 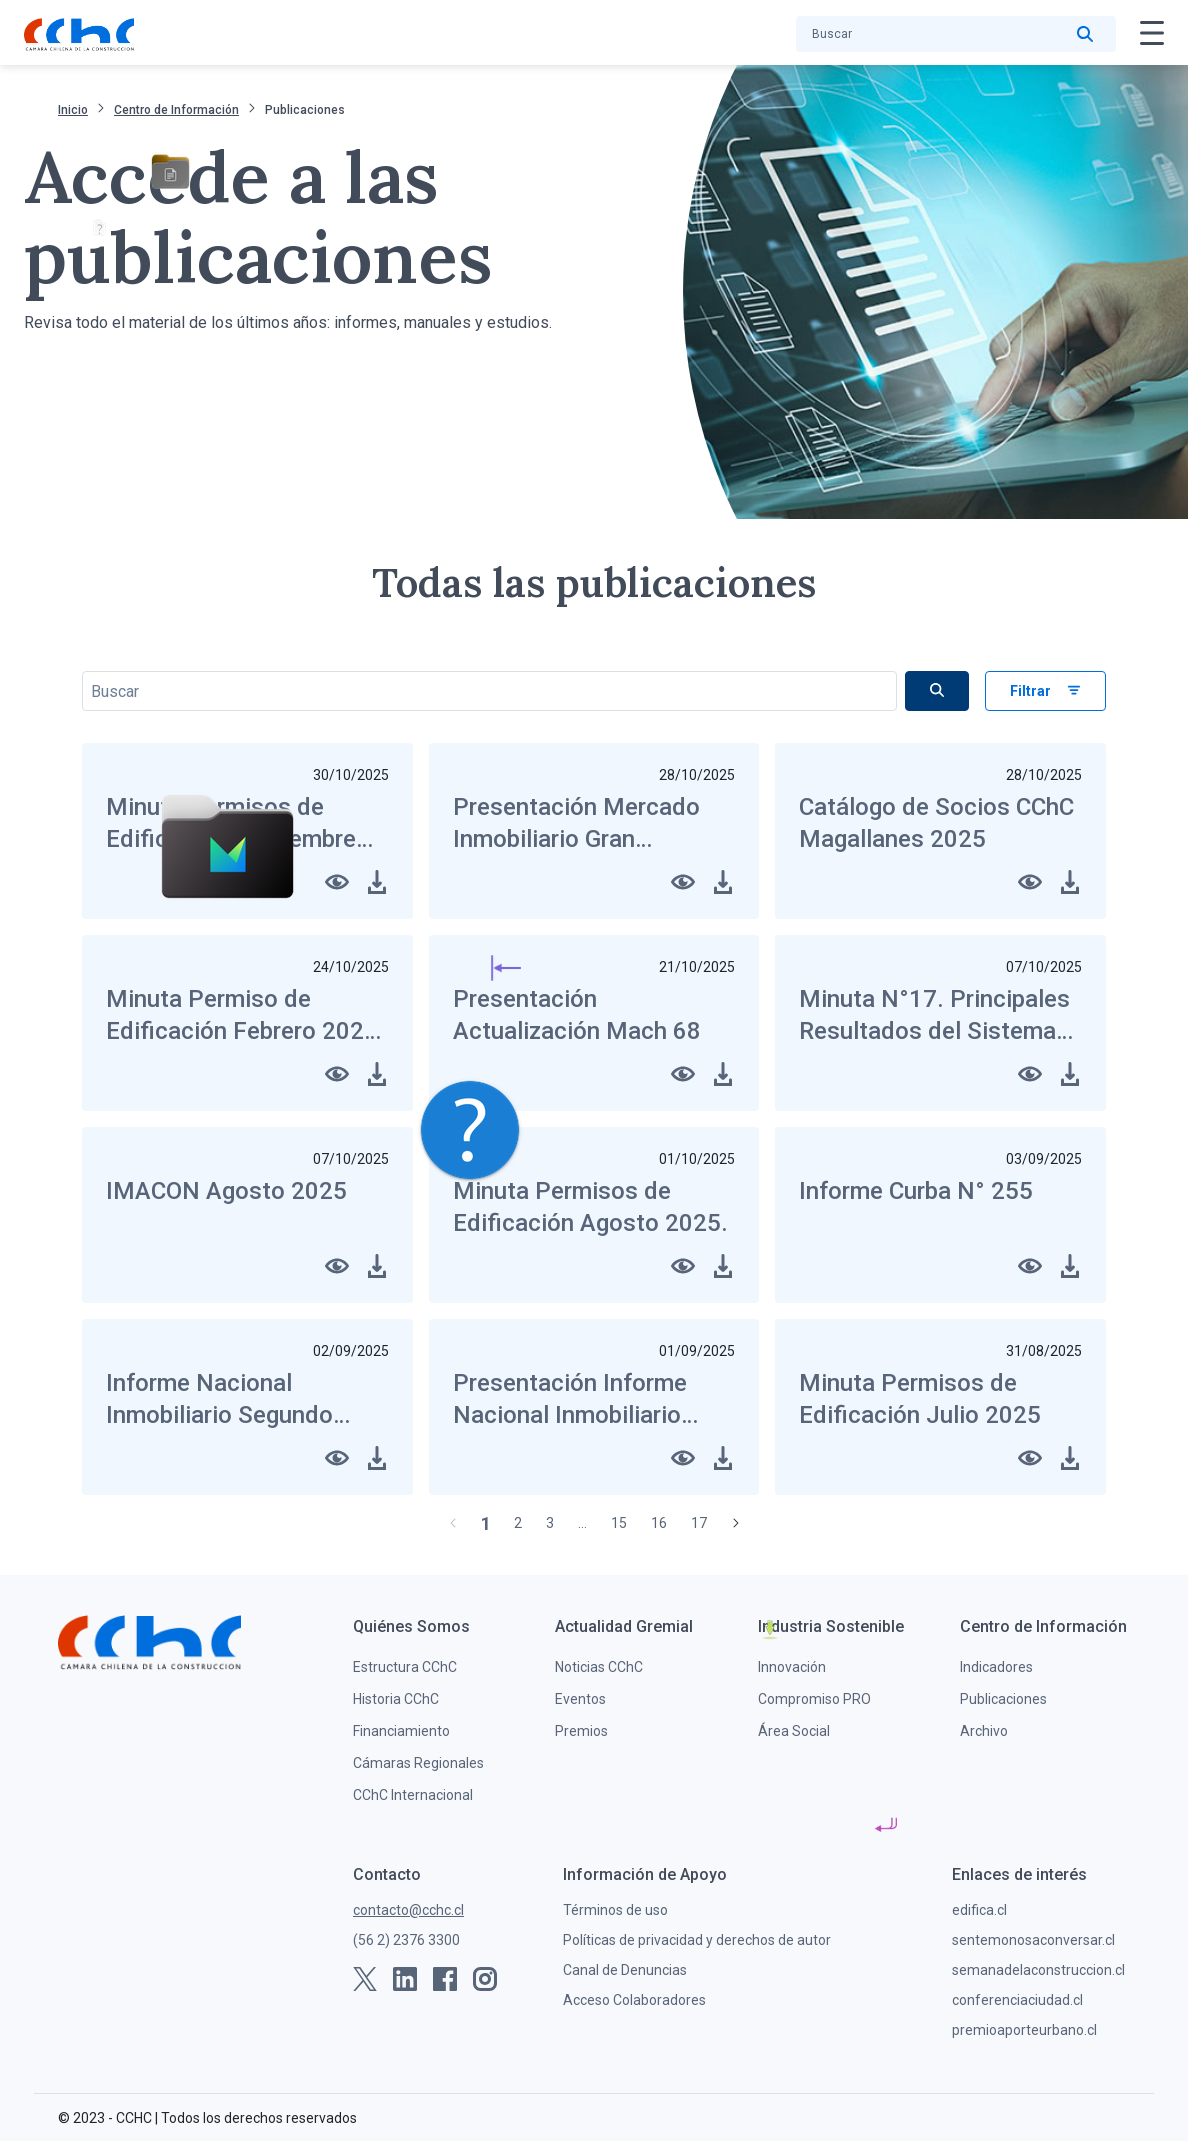 I want to click on open jetbrains mps project folder, so click(x=227, y=850).